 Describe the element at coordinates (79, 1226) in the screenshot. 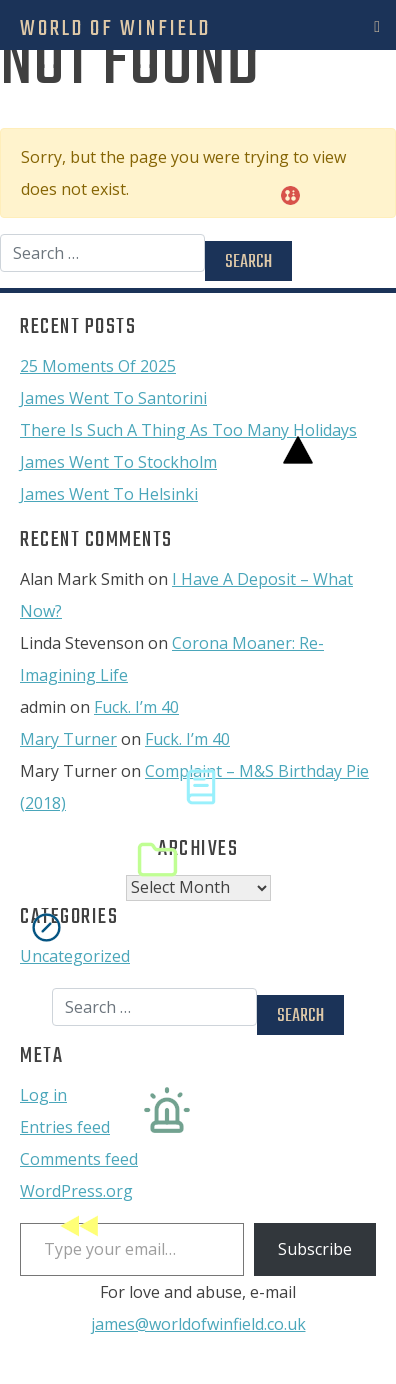

I see `skip to previous track` at that location.